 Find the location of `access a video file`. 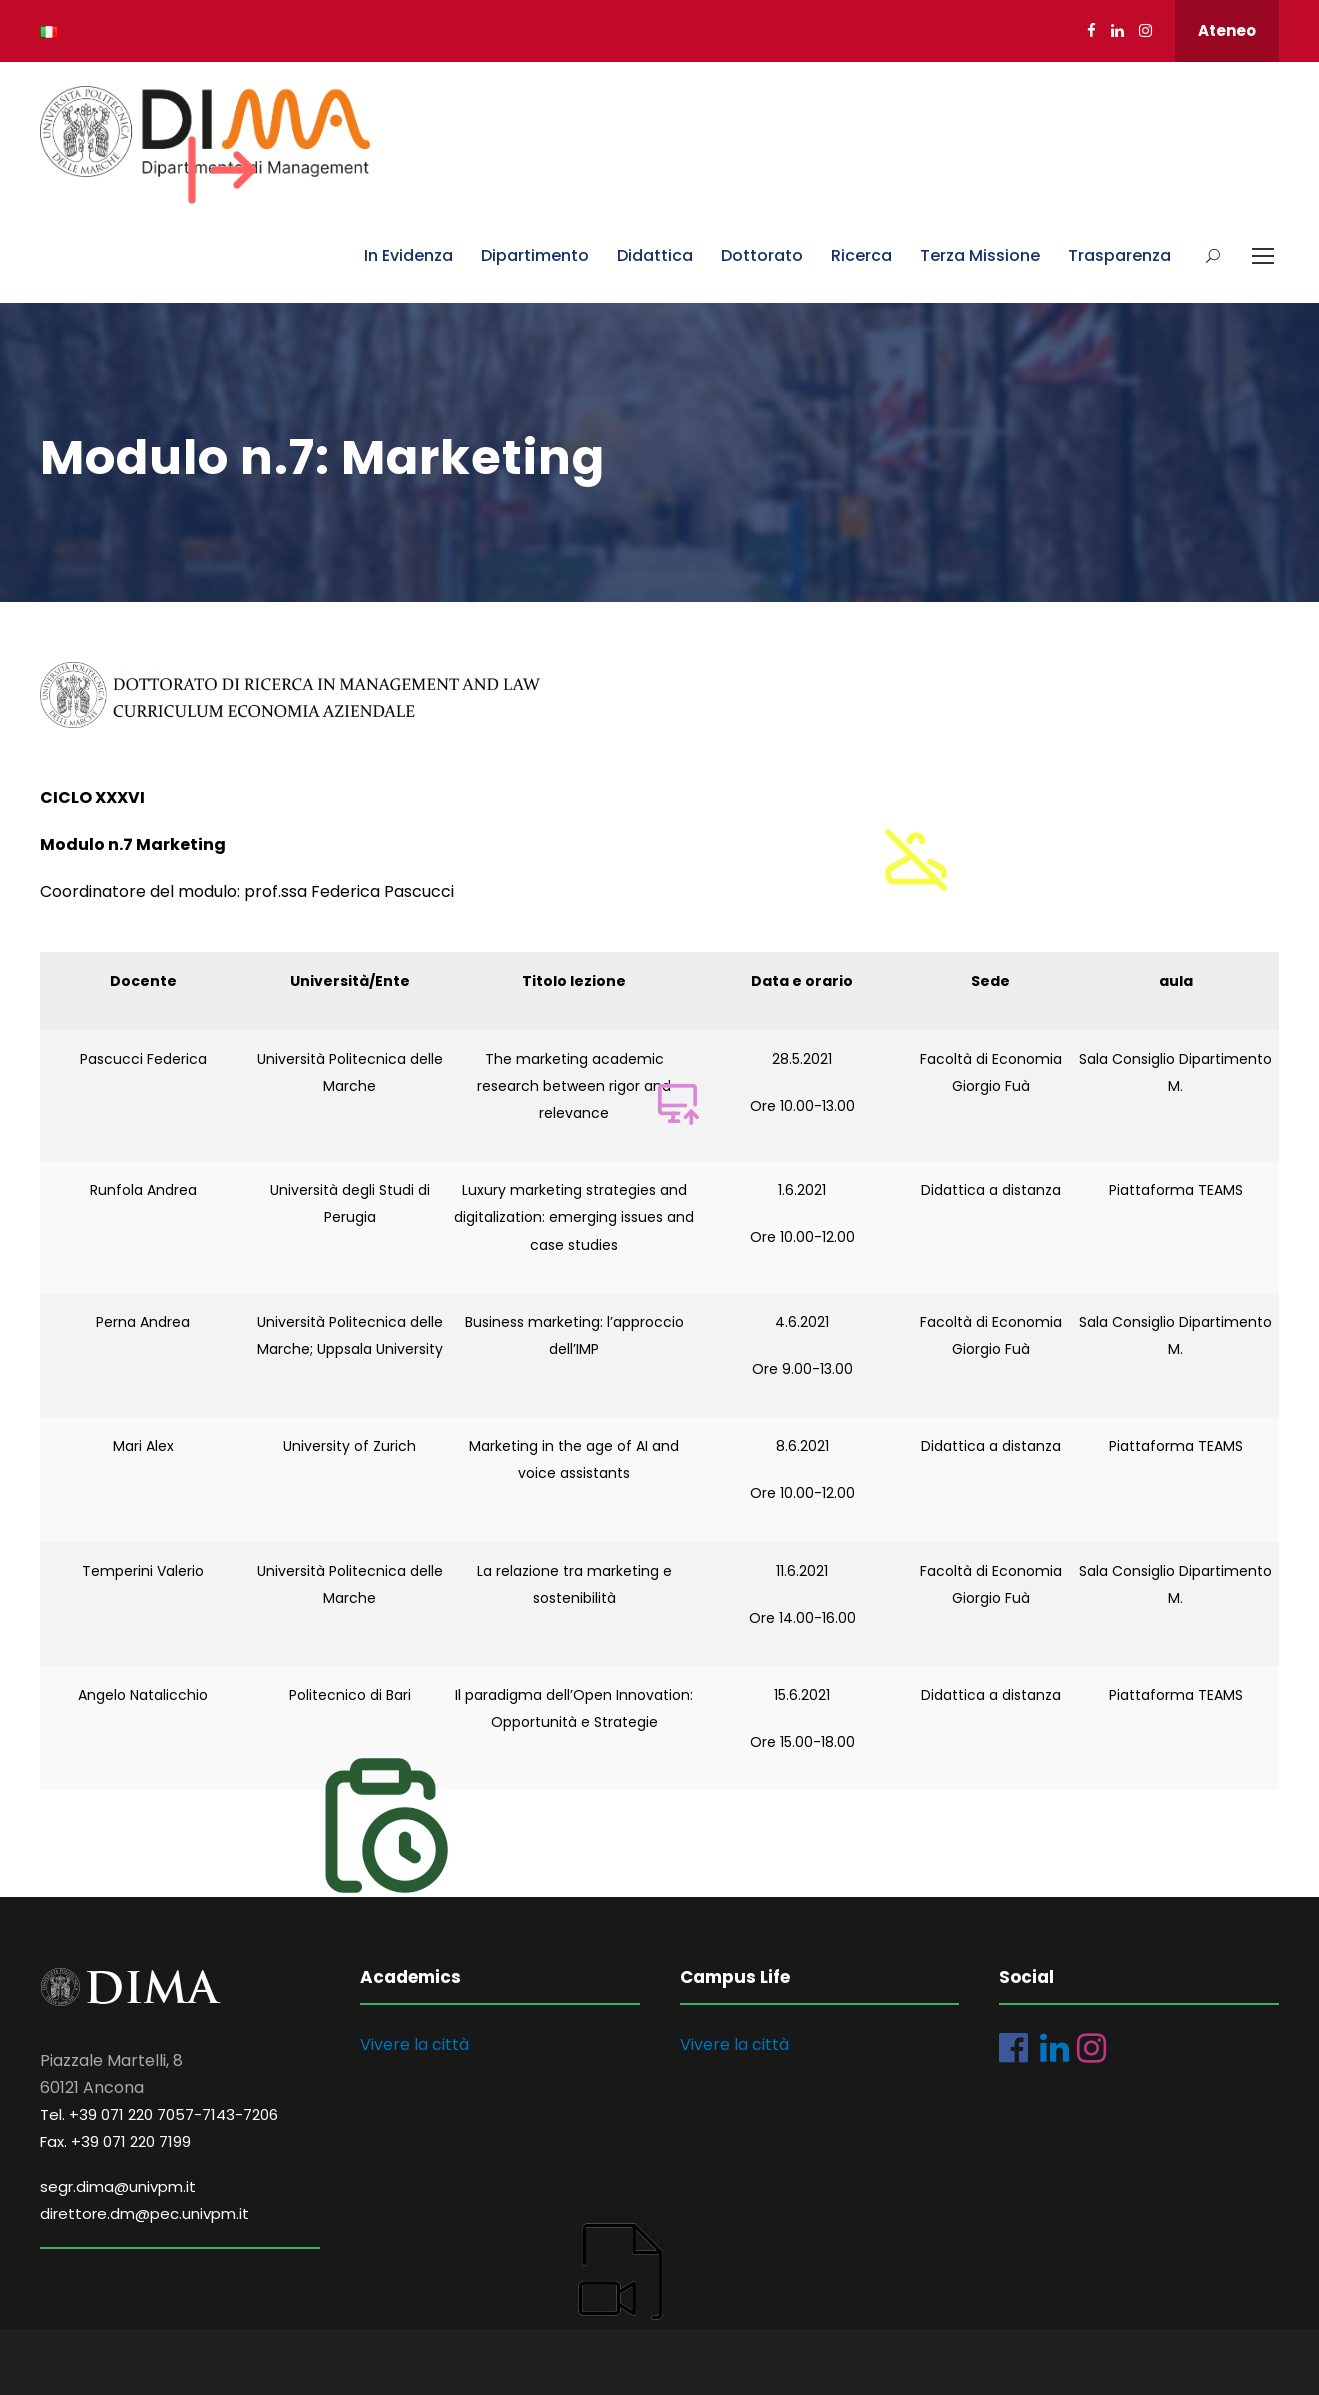

access a video file is located at coordinates (622, 2271).